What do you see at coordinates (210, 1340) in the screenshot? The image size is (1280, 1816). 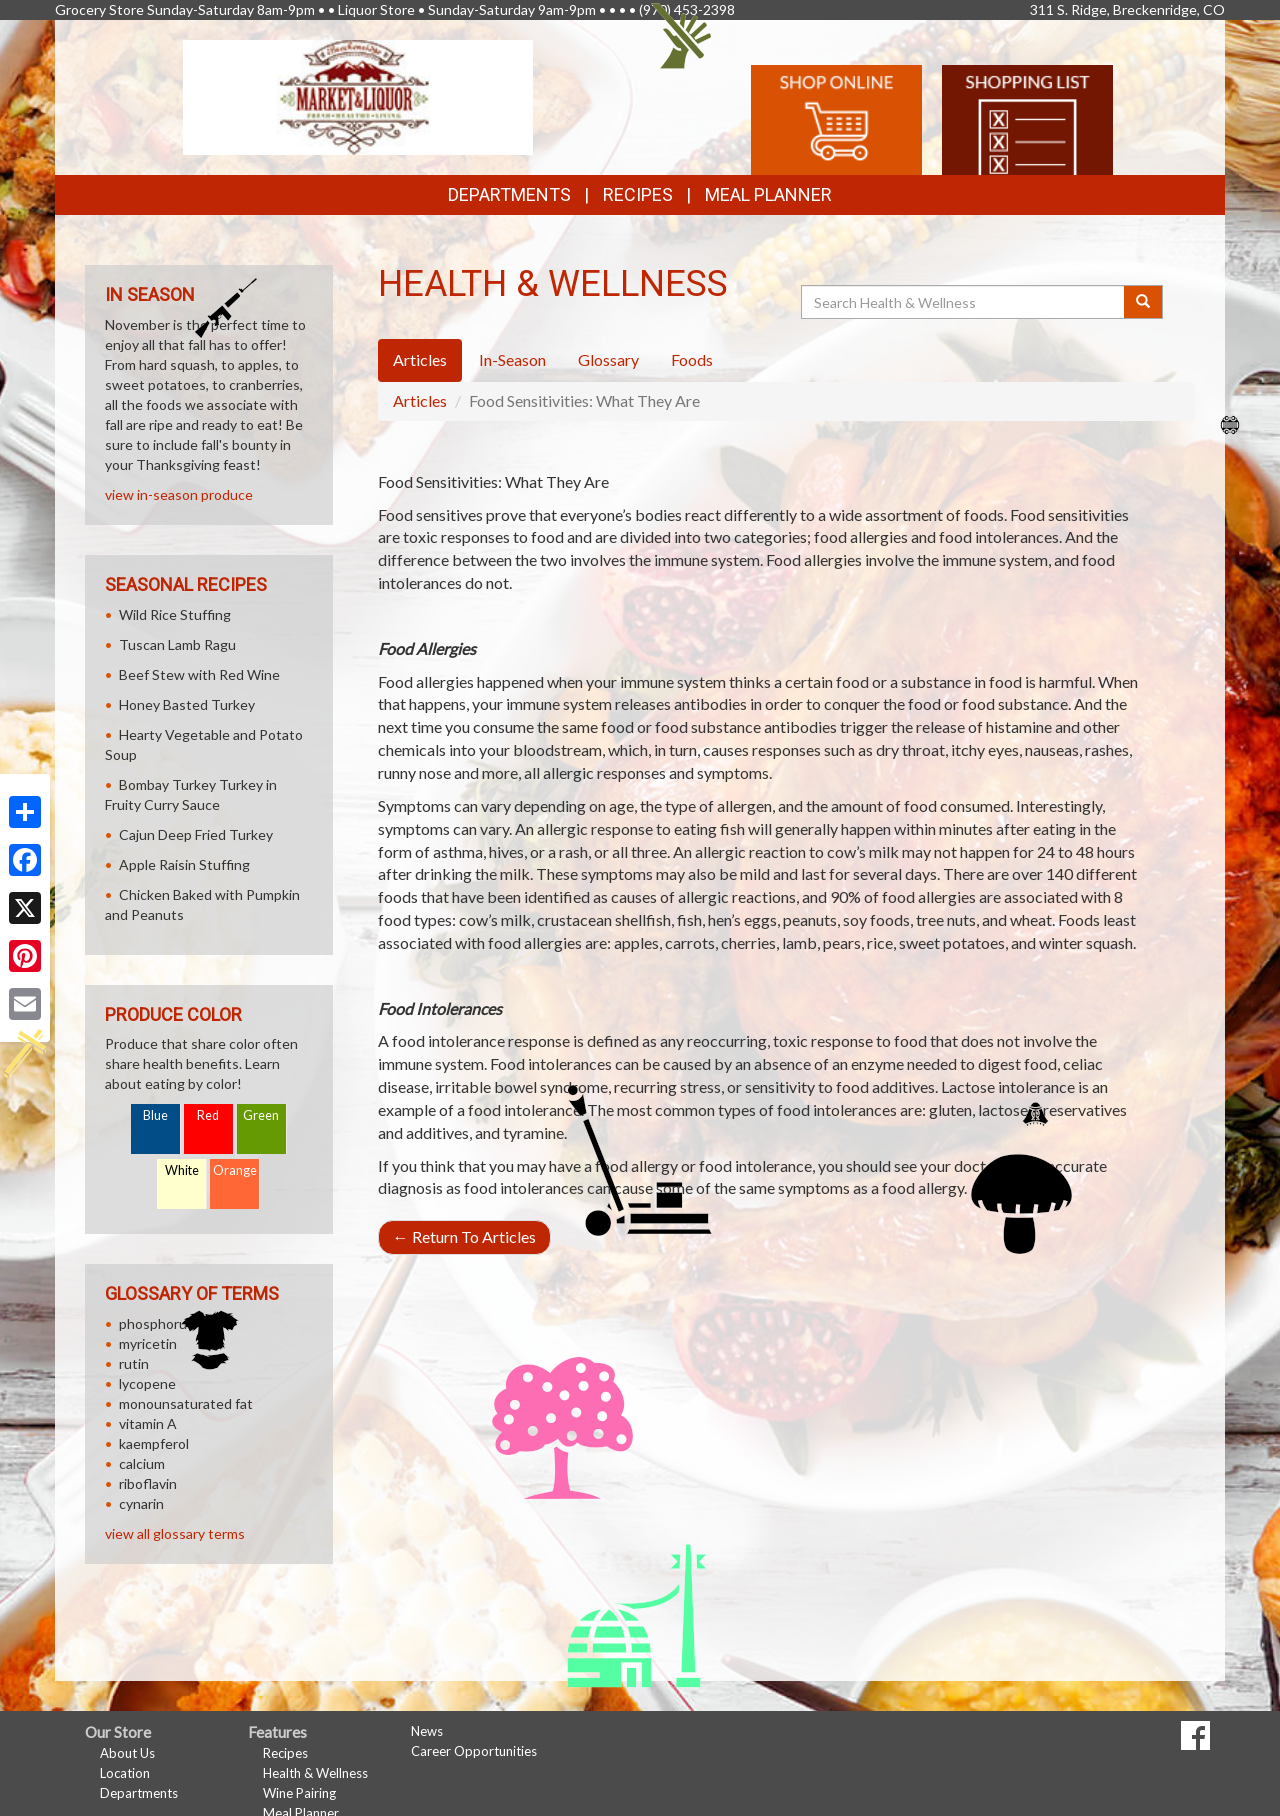 I see `equip fur armor or primitive clothing` at bounding box center [210, 1340].